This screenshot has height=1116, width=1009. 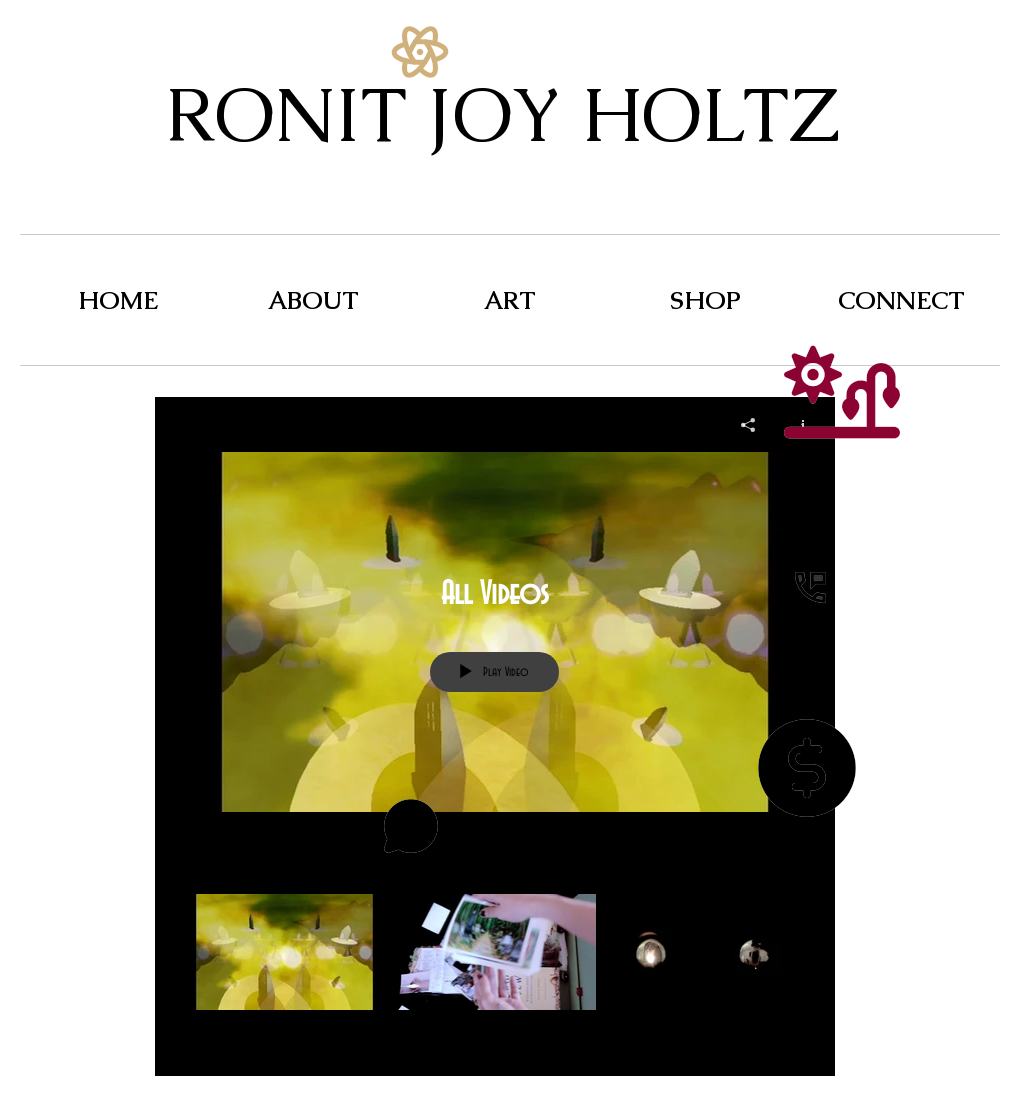 I want to click on view account balance or financial summary, so click(x=807, y=768).